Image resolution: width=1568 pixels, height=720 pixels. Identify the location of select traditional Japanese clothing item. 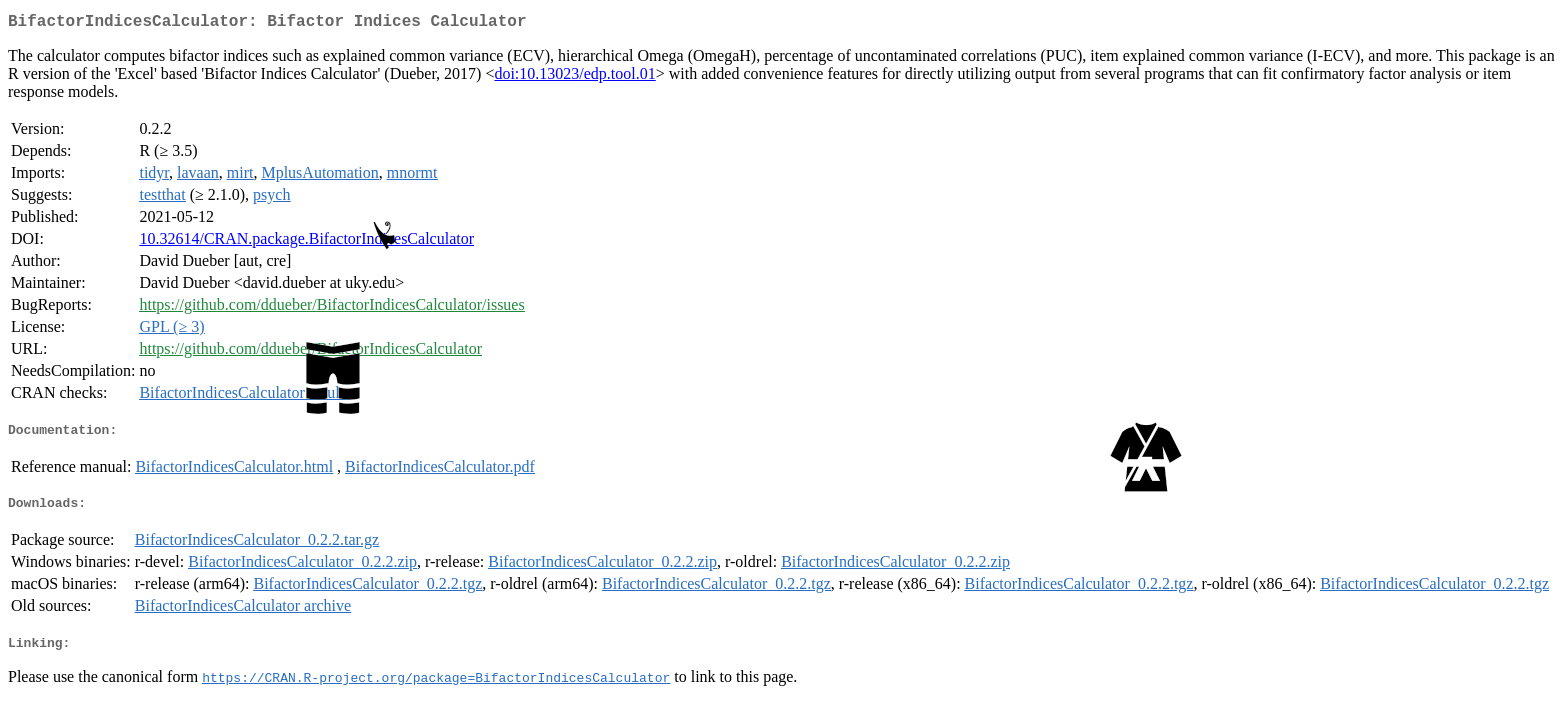
(1146, 457).